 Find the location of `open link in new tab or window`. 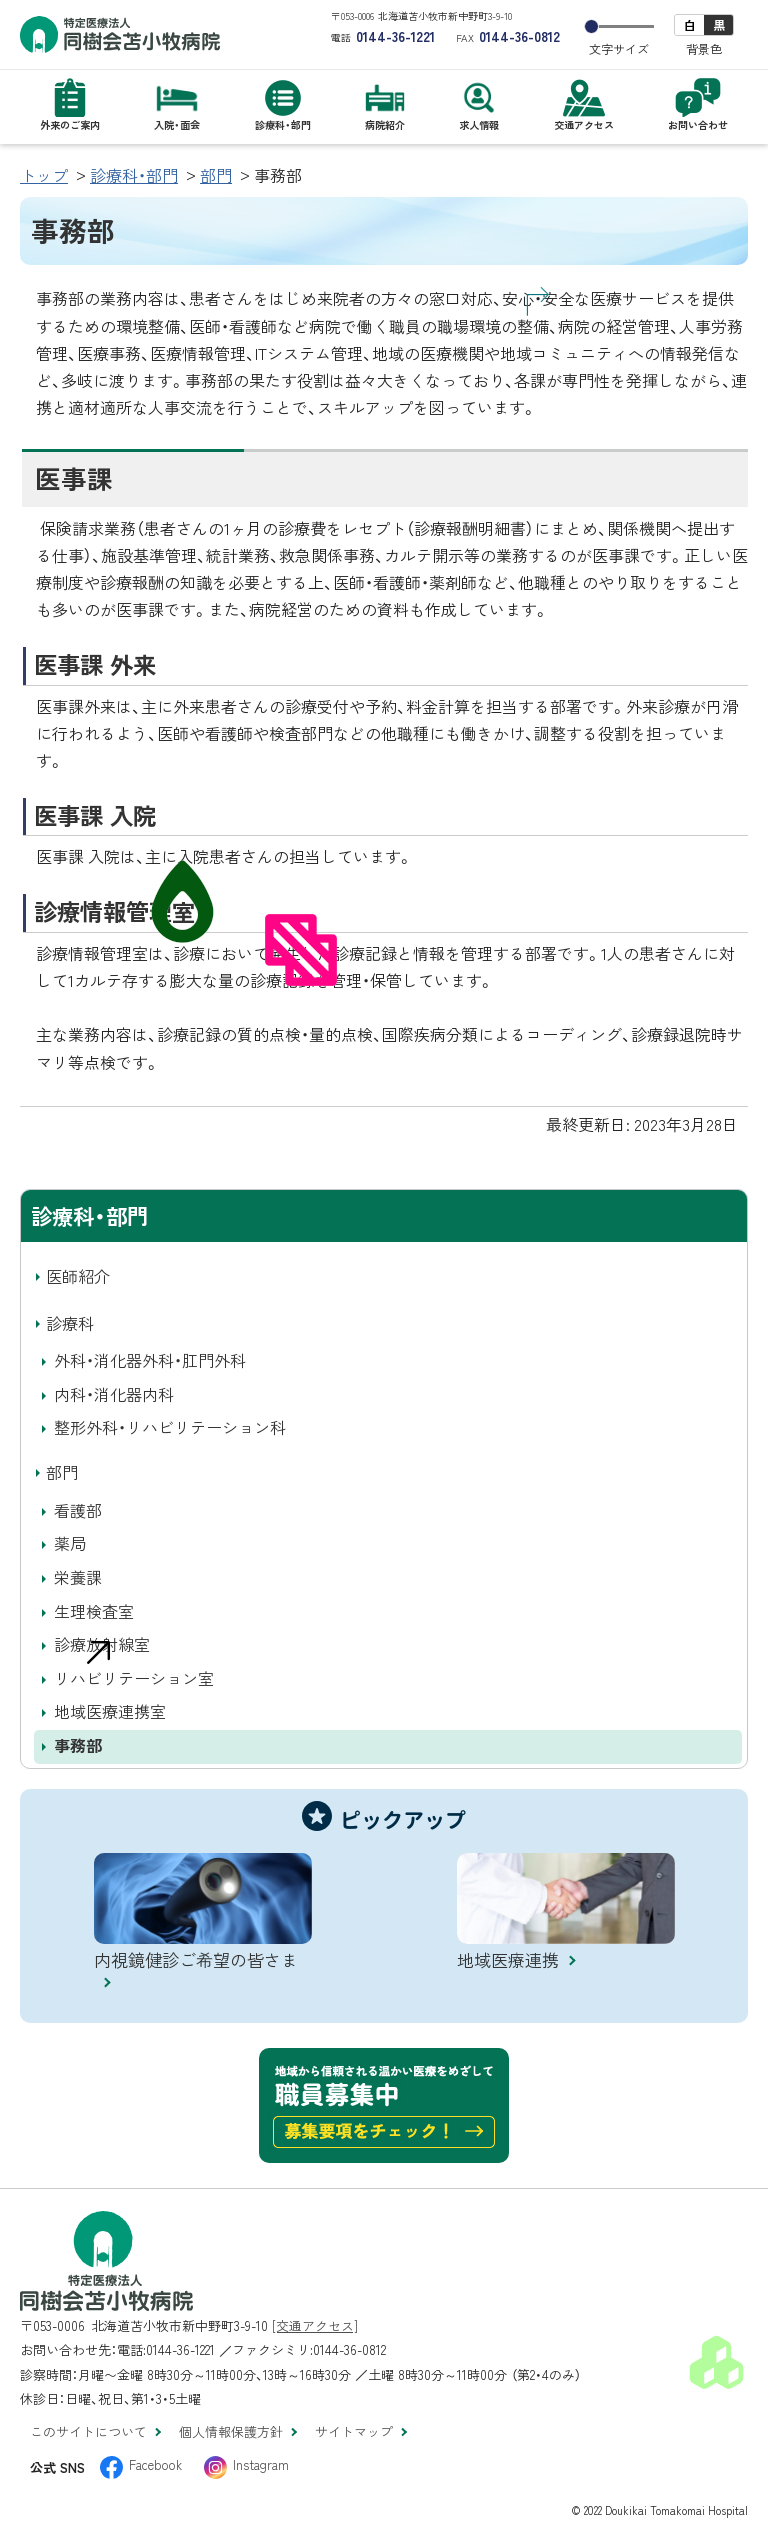

open link in new tab or window is located at coordinates (98, 1652).